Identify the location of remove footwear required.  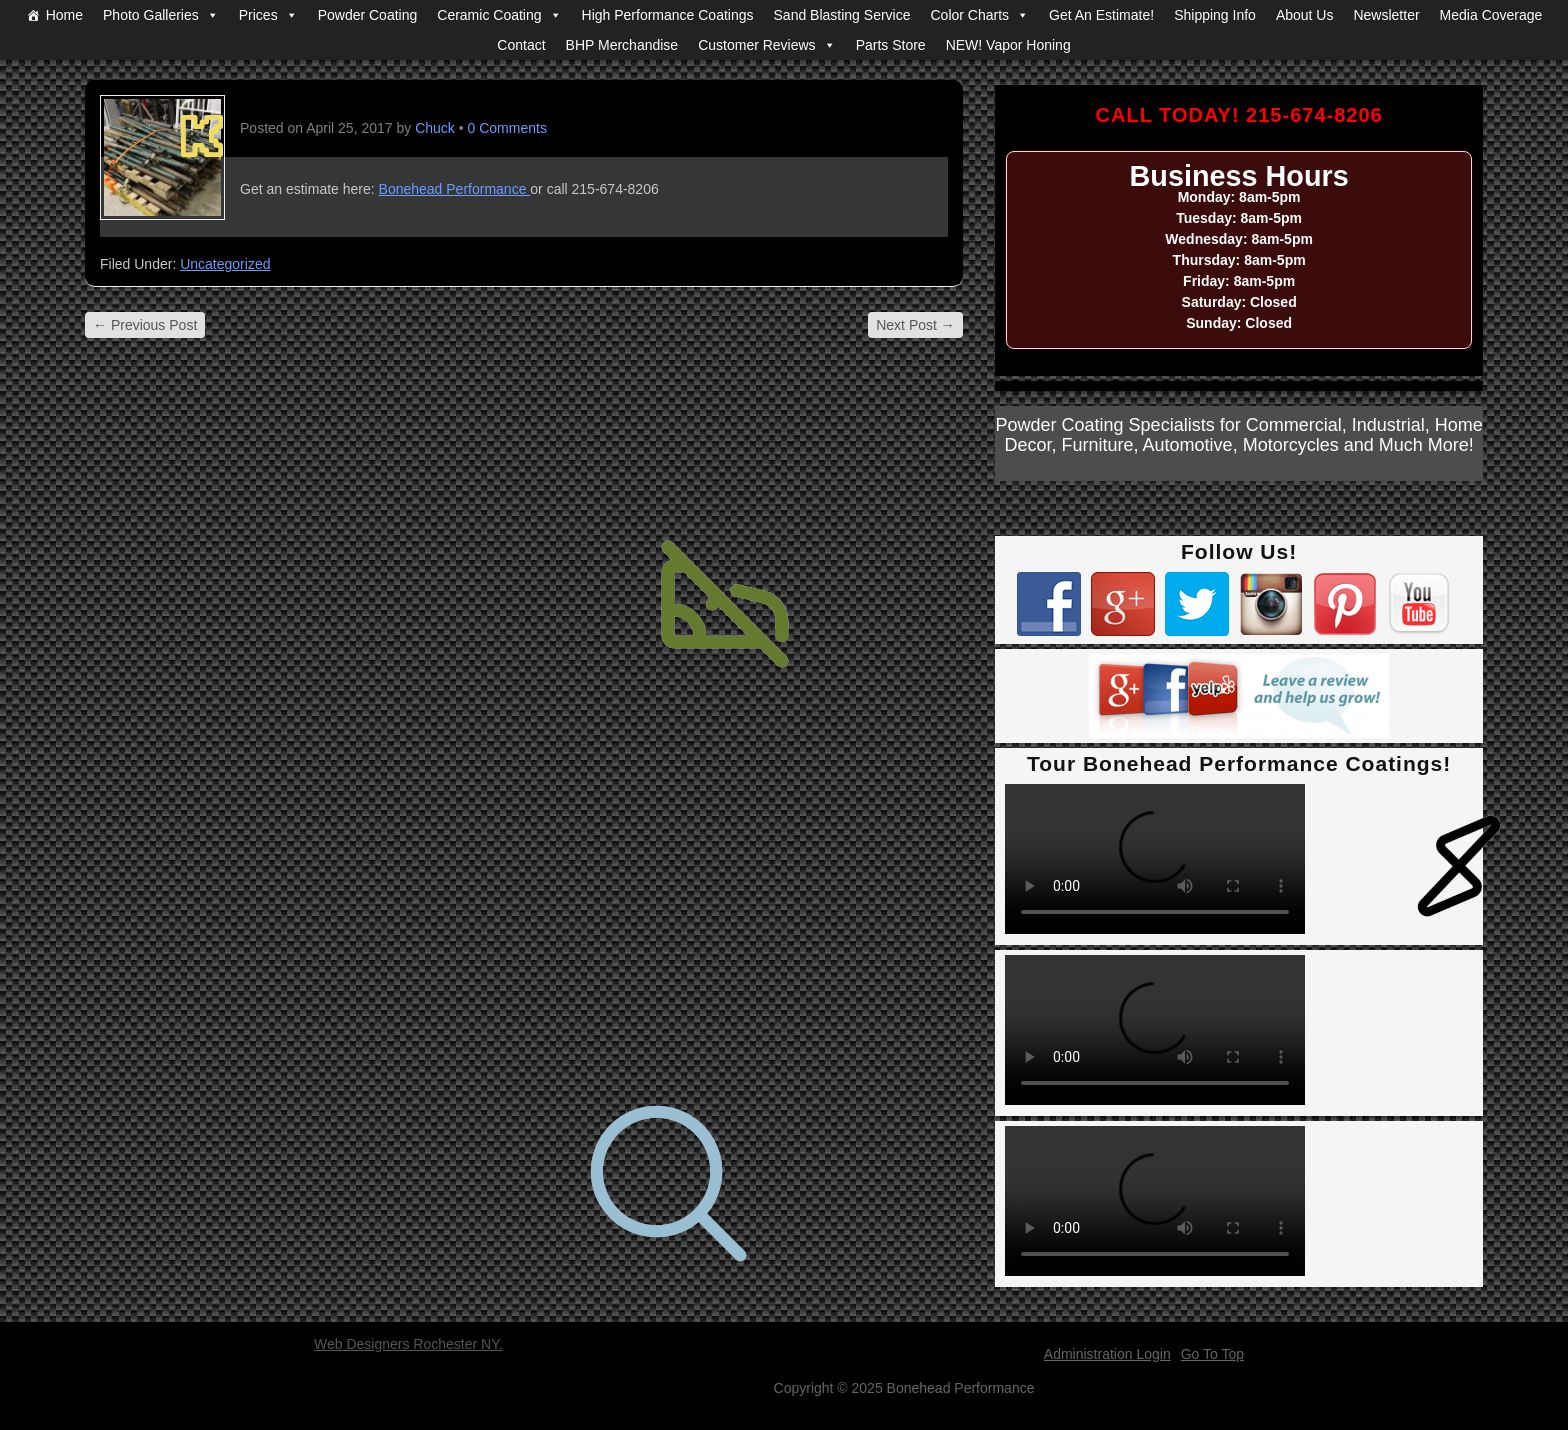
(725, 604).